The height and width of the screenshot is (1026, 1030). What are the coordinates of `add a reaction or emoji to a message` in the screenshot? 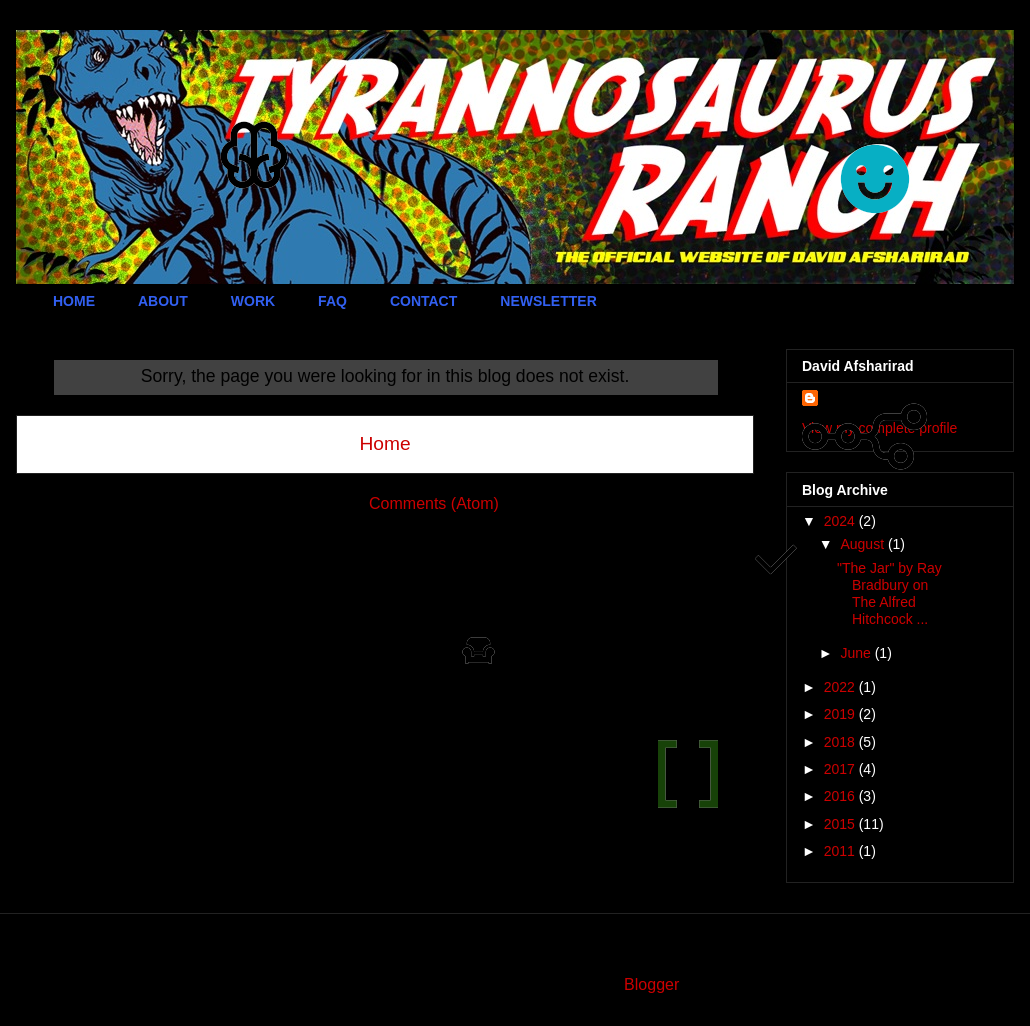 It's located at (875, 179).